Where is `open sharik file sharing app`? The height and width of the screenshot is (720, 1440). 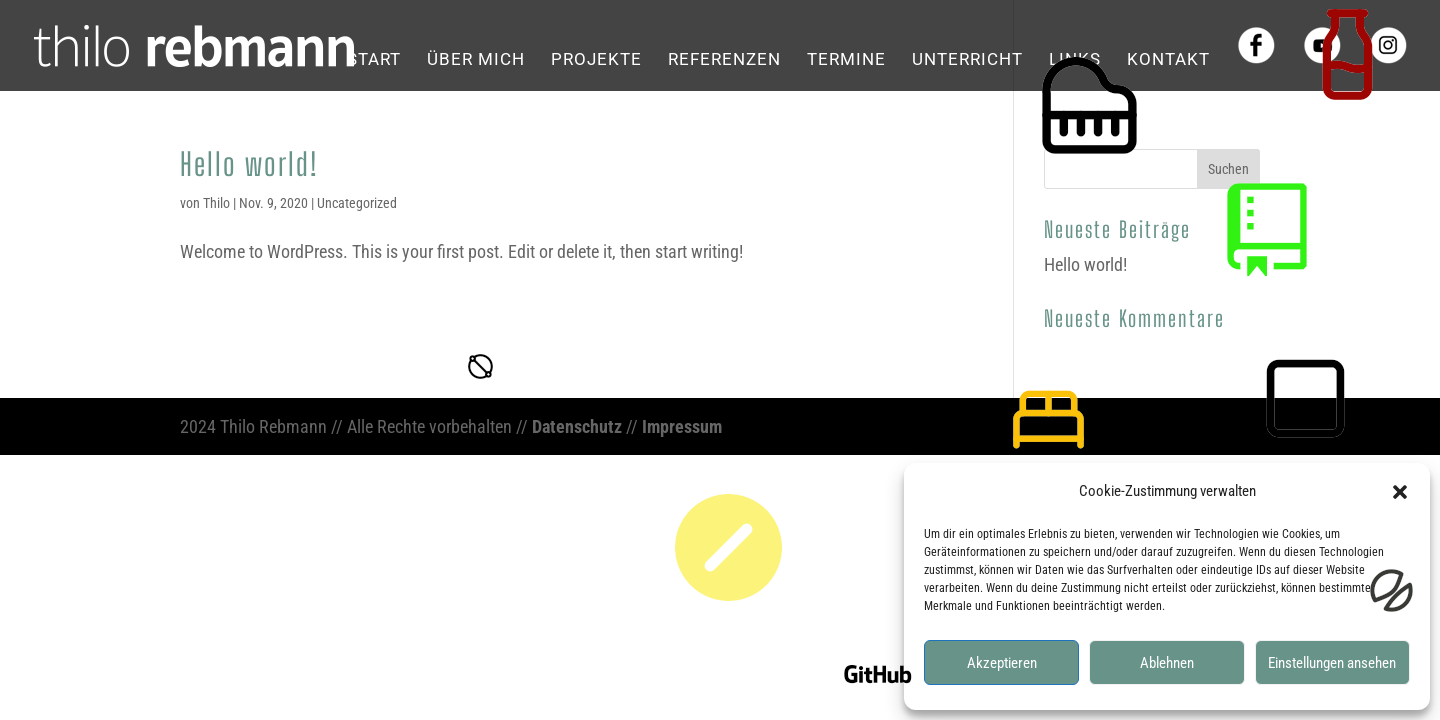
open sharik file sharing app is located at coordinates (1391, 590).